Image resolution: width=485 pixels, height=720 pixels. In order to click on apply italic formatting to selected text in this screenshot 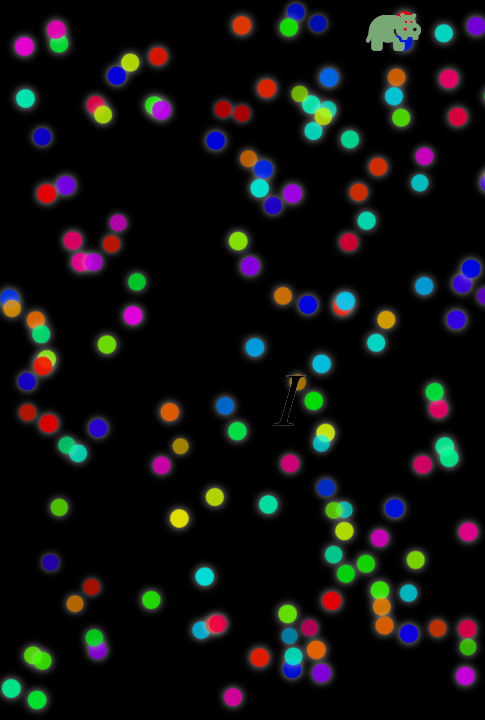, I will do `click(289, 400)`.